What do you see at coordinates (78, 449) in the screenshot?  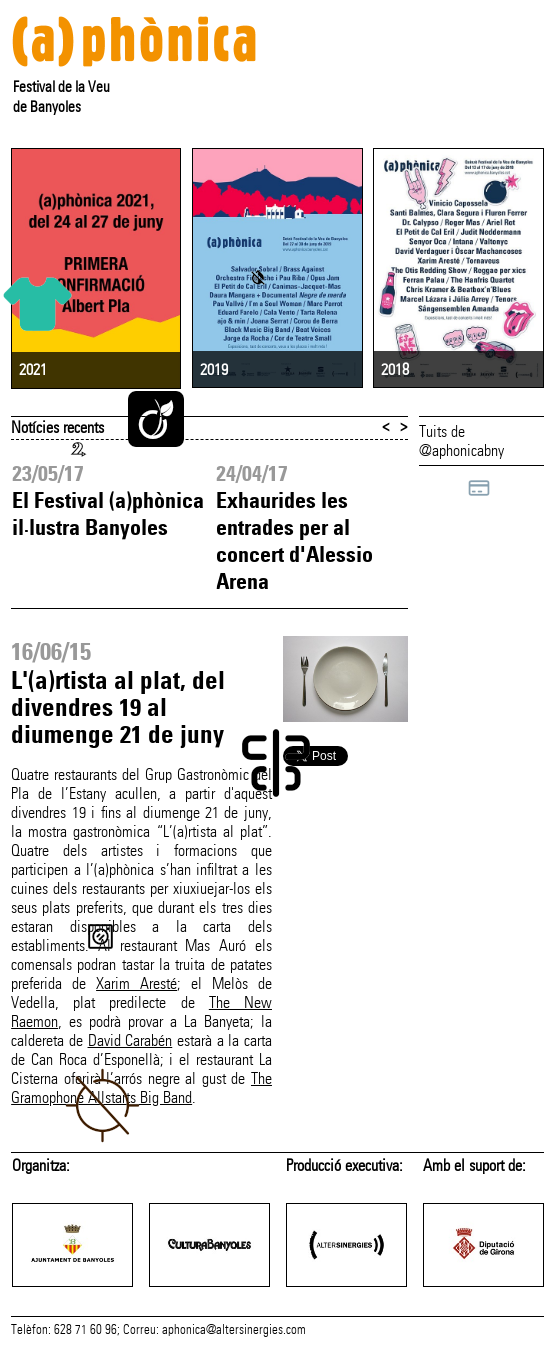 I see `draft2digital publishing platform logo` at bounding box center [78, 449].